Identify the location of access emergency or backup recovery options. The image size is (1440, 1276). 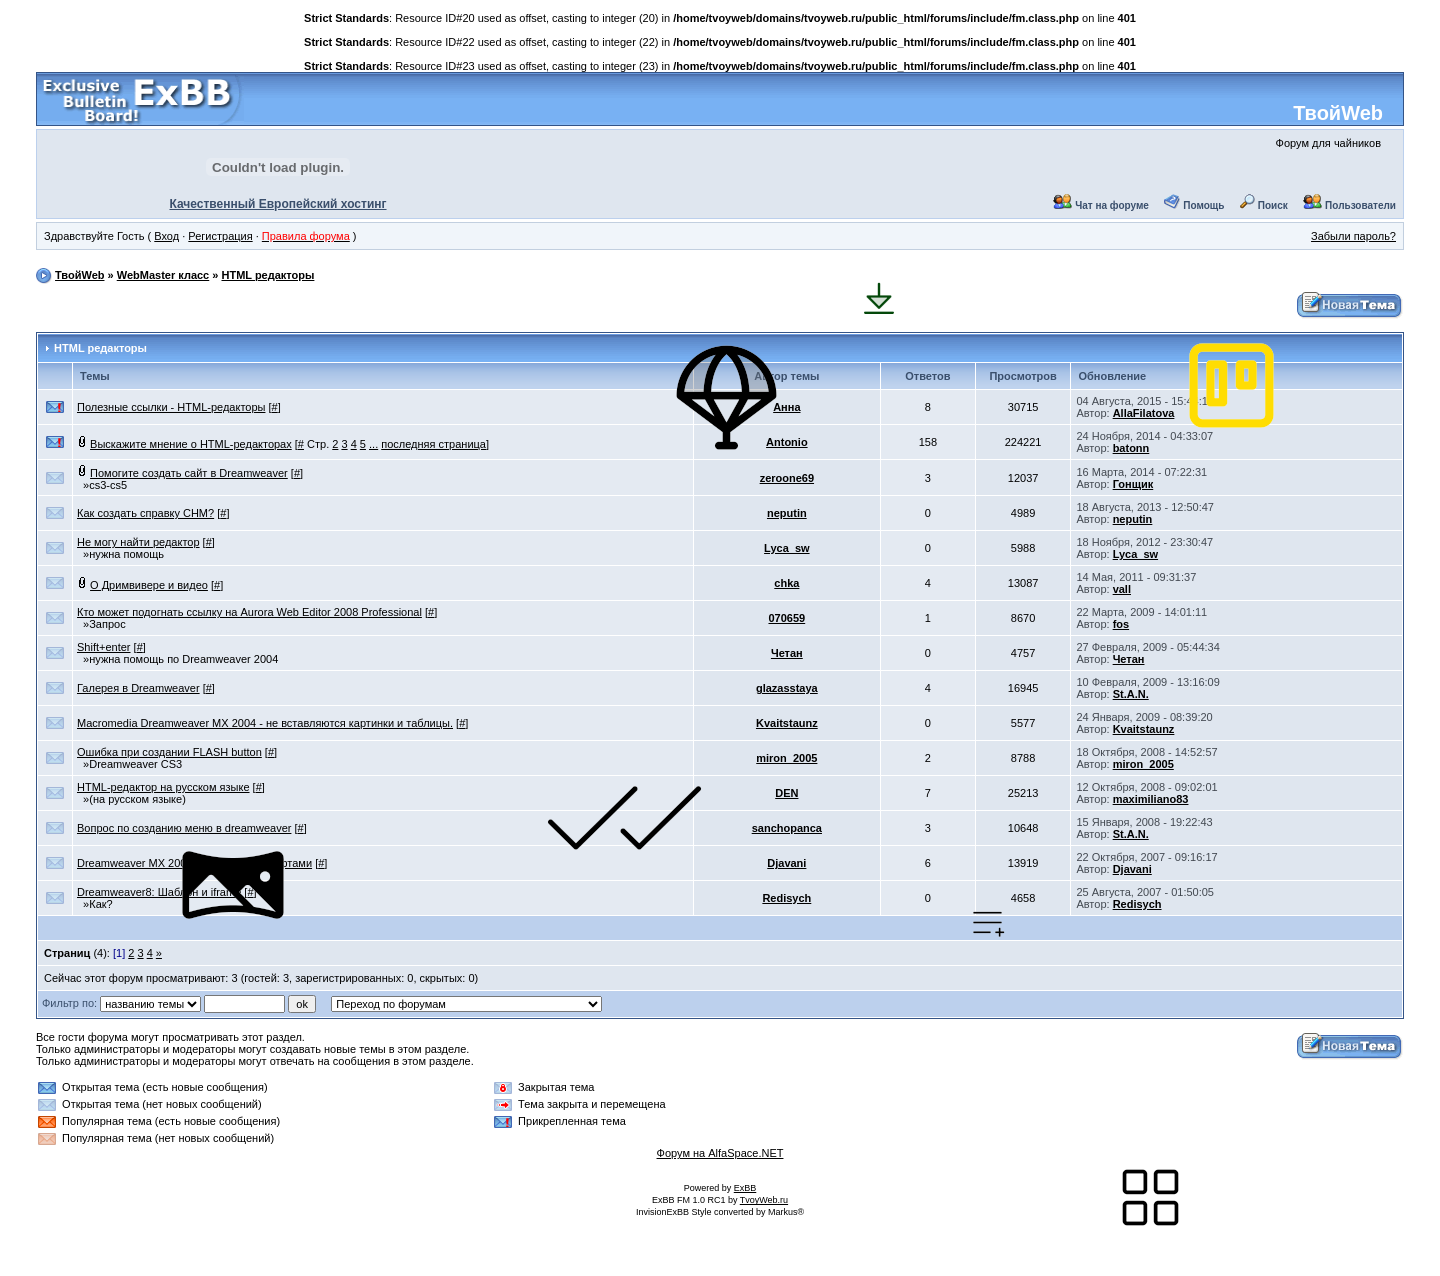
(726, 399).